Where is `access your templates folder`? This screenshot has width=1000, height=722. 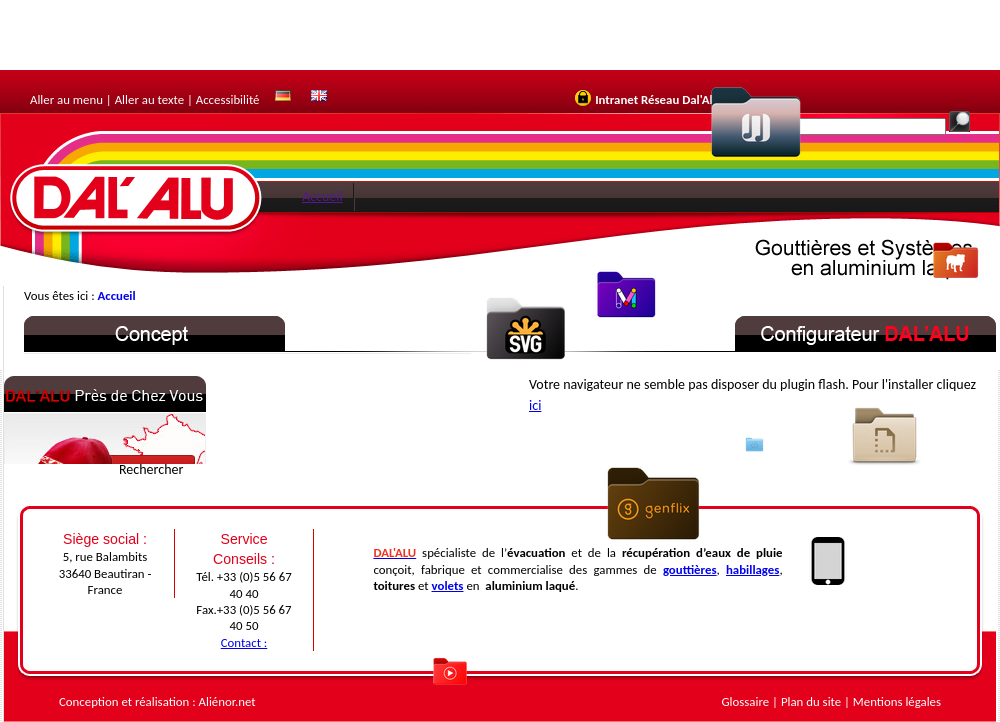
access your templates folder is located at coordinates (884, 438).